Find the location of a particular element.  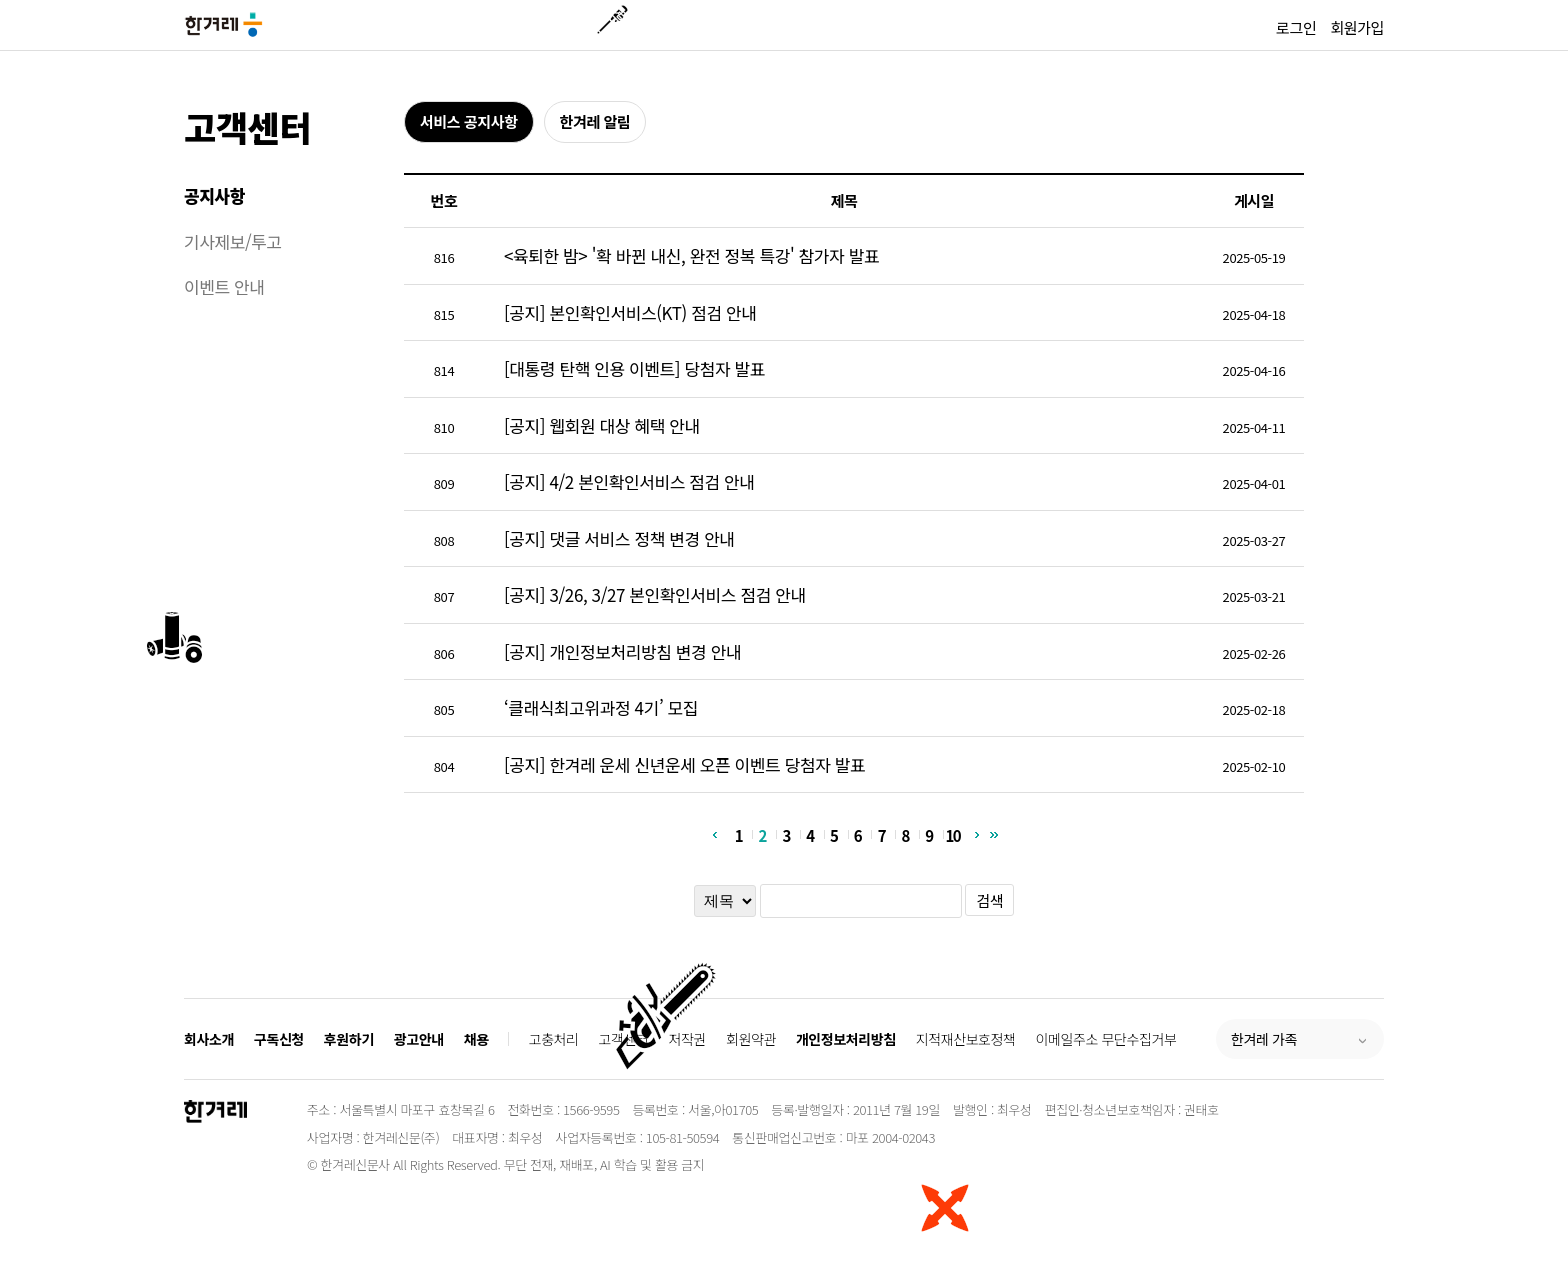

expand content in multiple directions is located at coordinates (945, 1208).